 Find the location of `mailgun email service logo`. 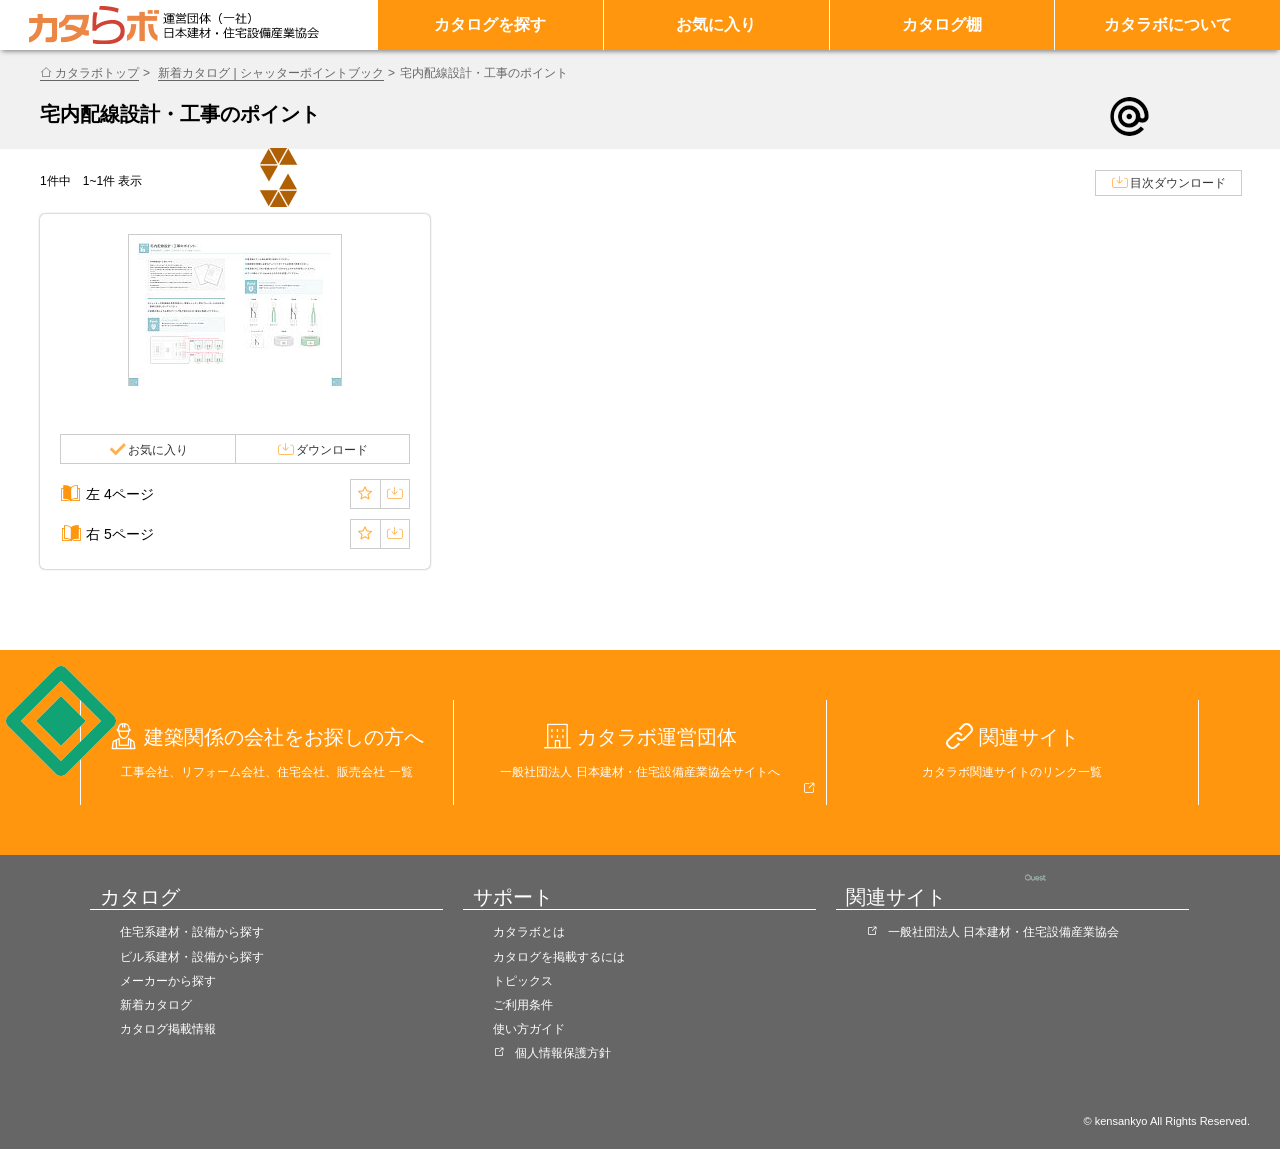

mailgun email service logo is located at coordinates (1129, 116).